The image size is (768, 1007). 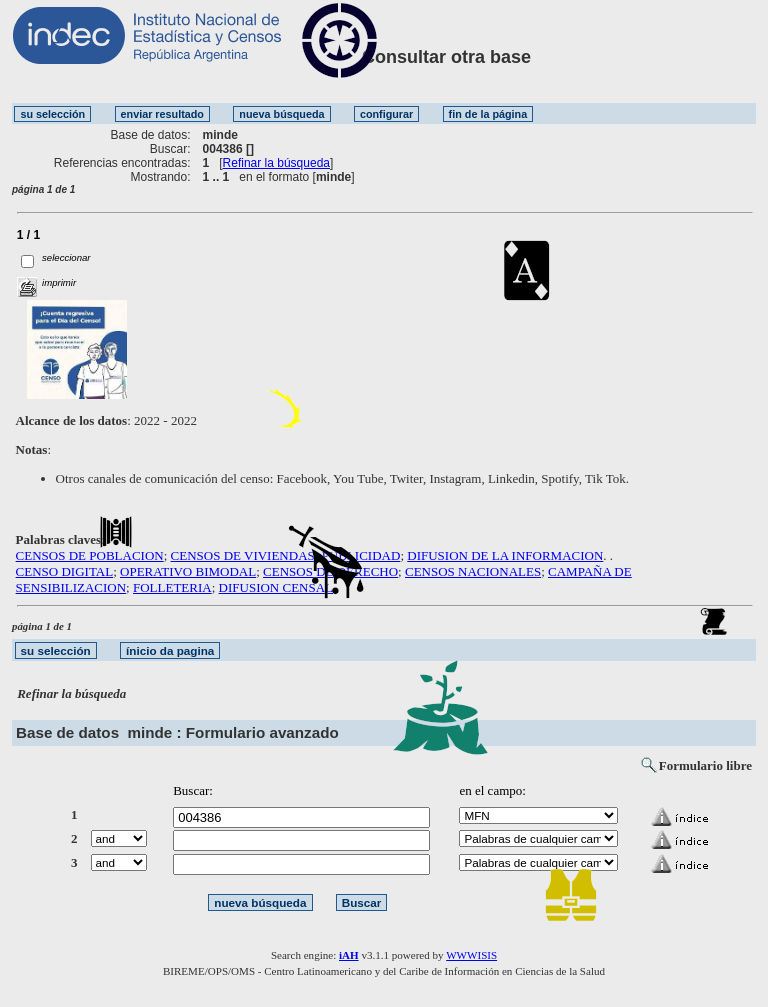 What do you see at coordinates (526, 270) in the screenshot?
I see `play a card game or access casino games` at bounding box center [526, 270].